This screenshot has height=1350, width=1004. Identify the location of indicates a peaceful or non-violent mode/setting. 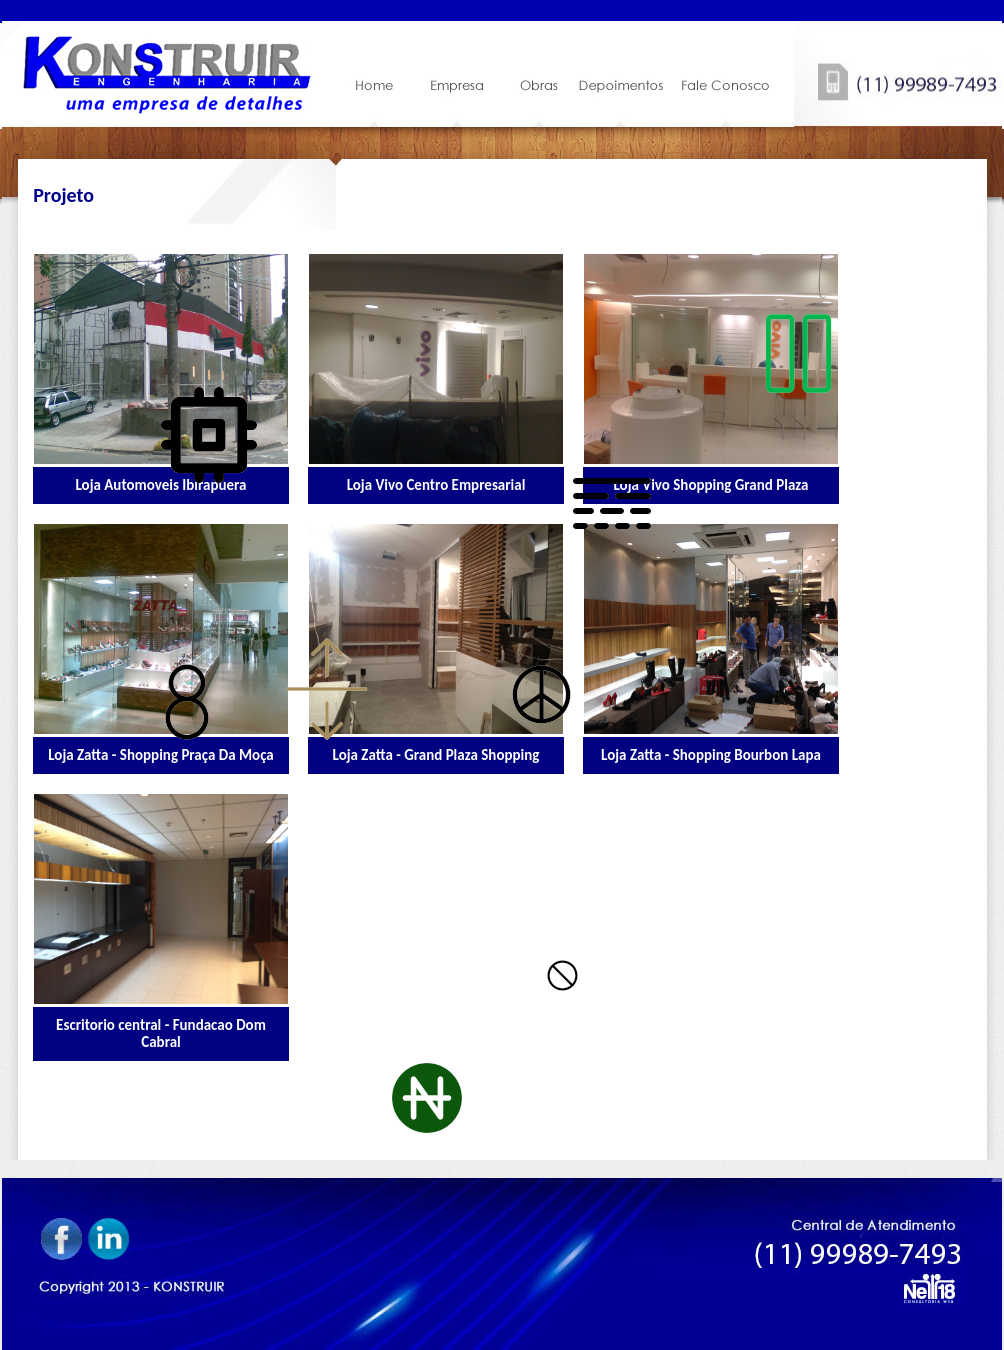
(541, 694).